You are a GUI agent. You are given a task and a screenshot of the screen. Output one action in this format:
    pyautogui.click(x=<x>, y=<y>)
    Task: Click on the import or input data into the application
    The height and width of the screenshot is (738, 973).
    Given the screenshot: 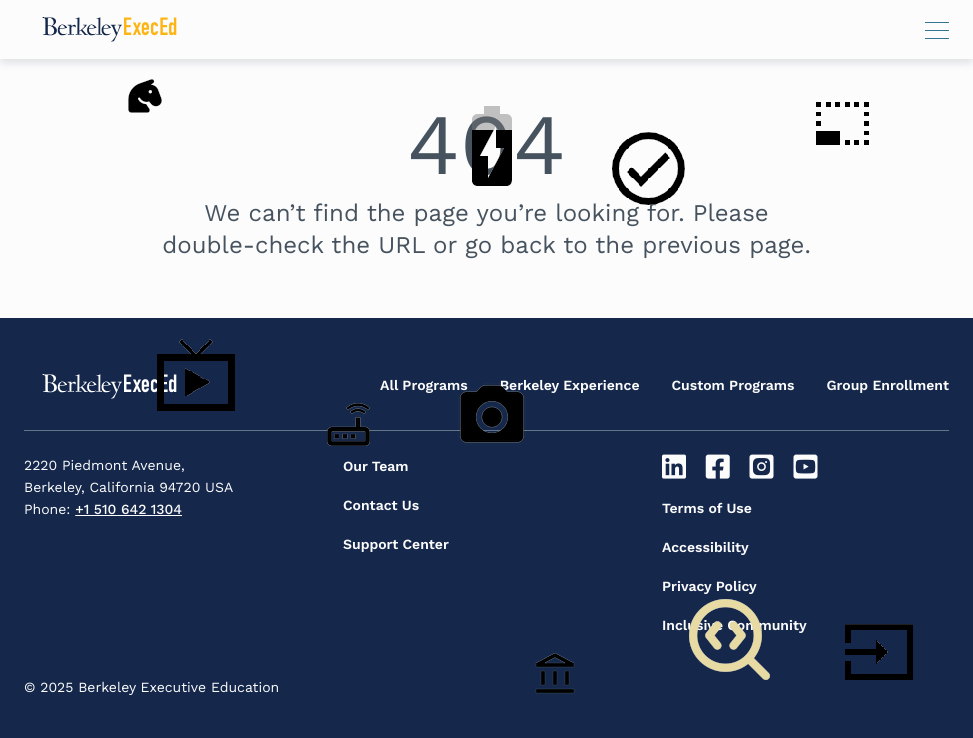 What is the action you would take?
    pyautogui.click(x=879, y=652)
    